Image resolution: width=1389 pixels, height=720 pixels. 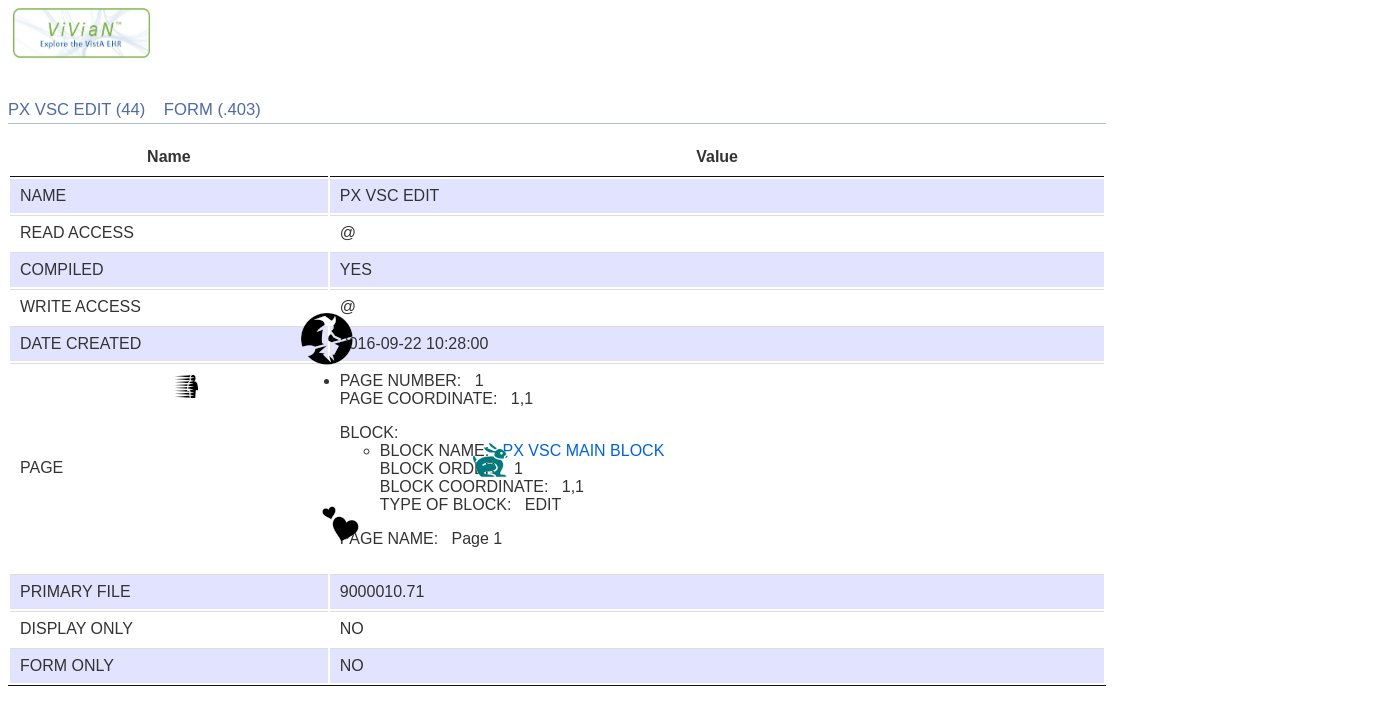 I want to click on indicates a charm or affection bonus in gameplay, so click(x=340, y=524).